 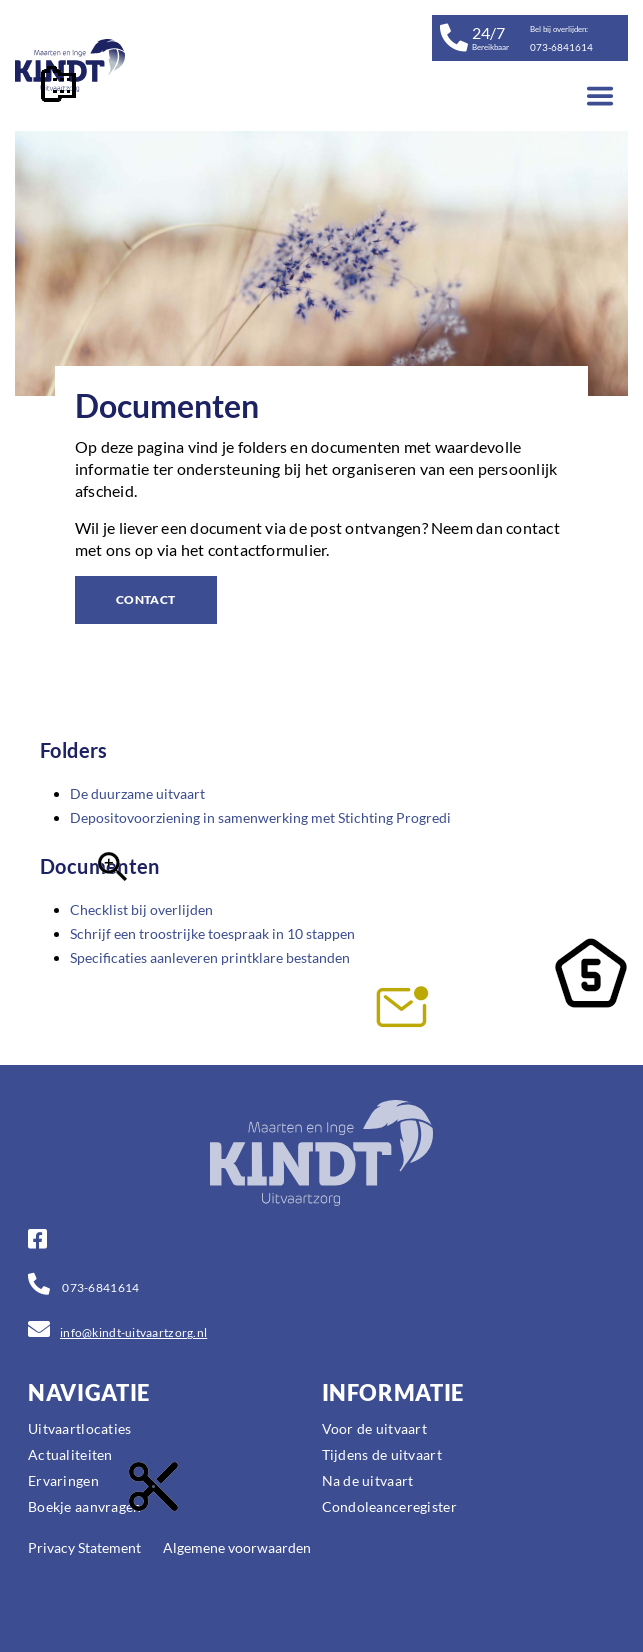 I want to click on view photos from camera roll, so click(x=58, y=84).